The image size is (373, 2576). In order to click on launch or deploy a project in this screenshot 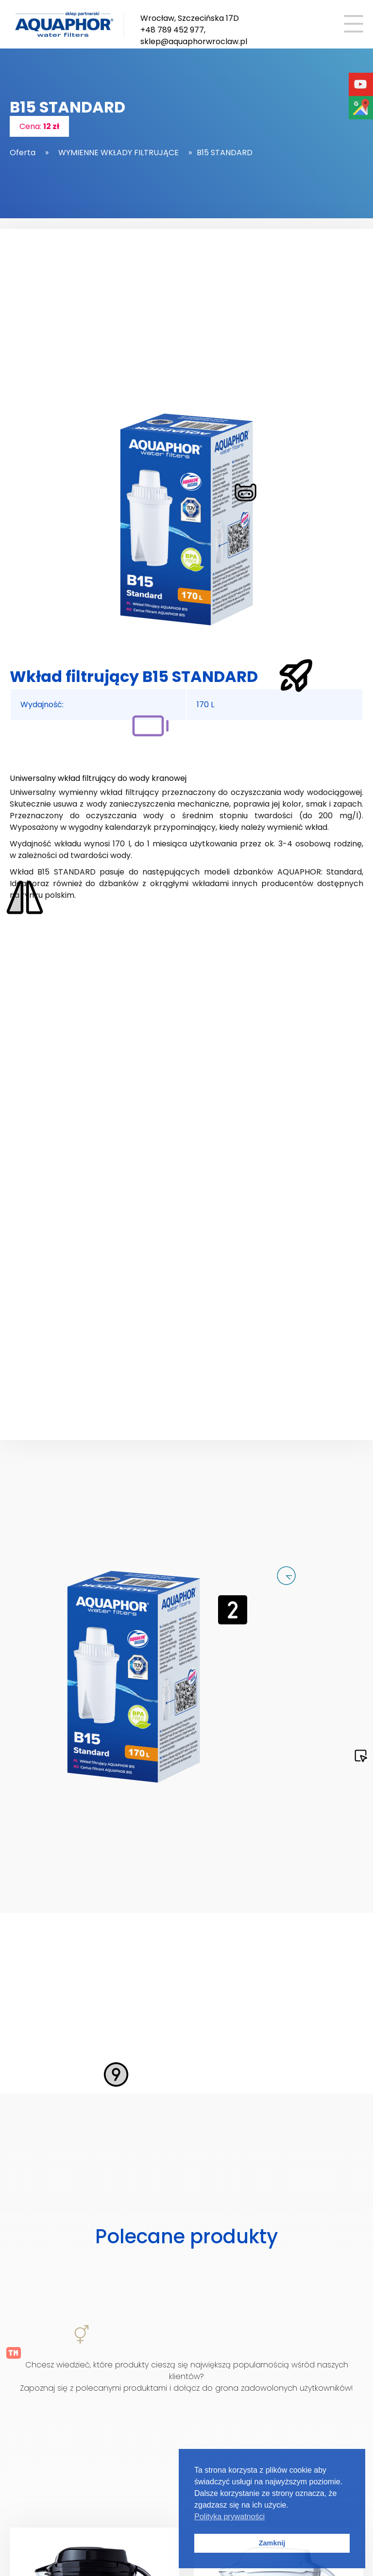, I will do `click(296, 675)`.